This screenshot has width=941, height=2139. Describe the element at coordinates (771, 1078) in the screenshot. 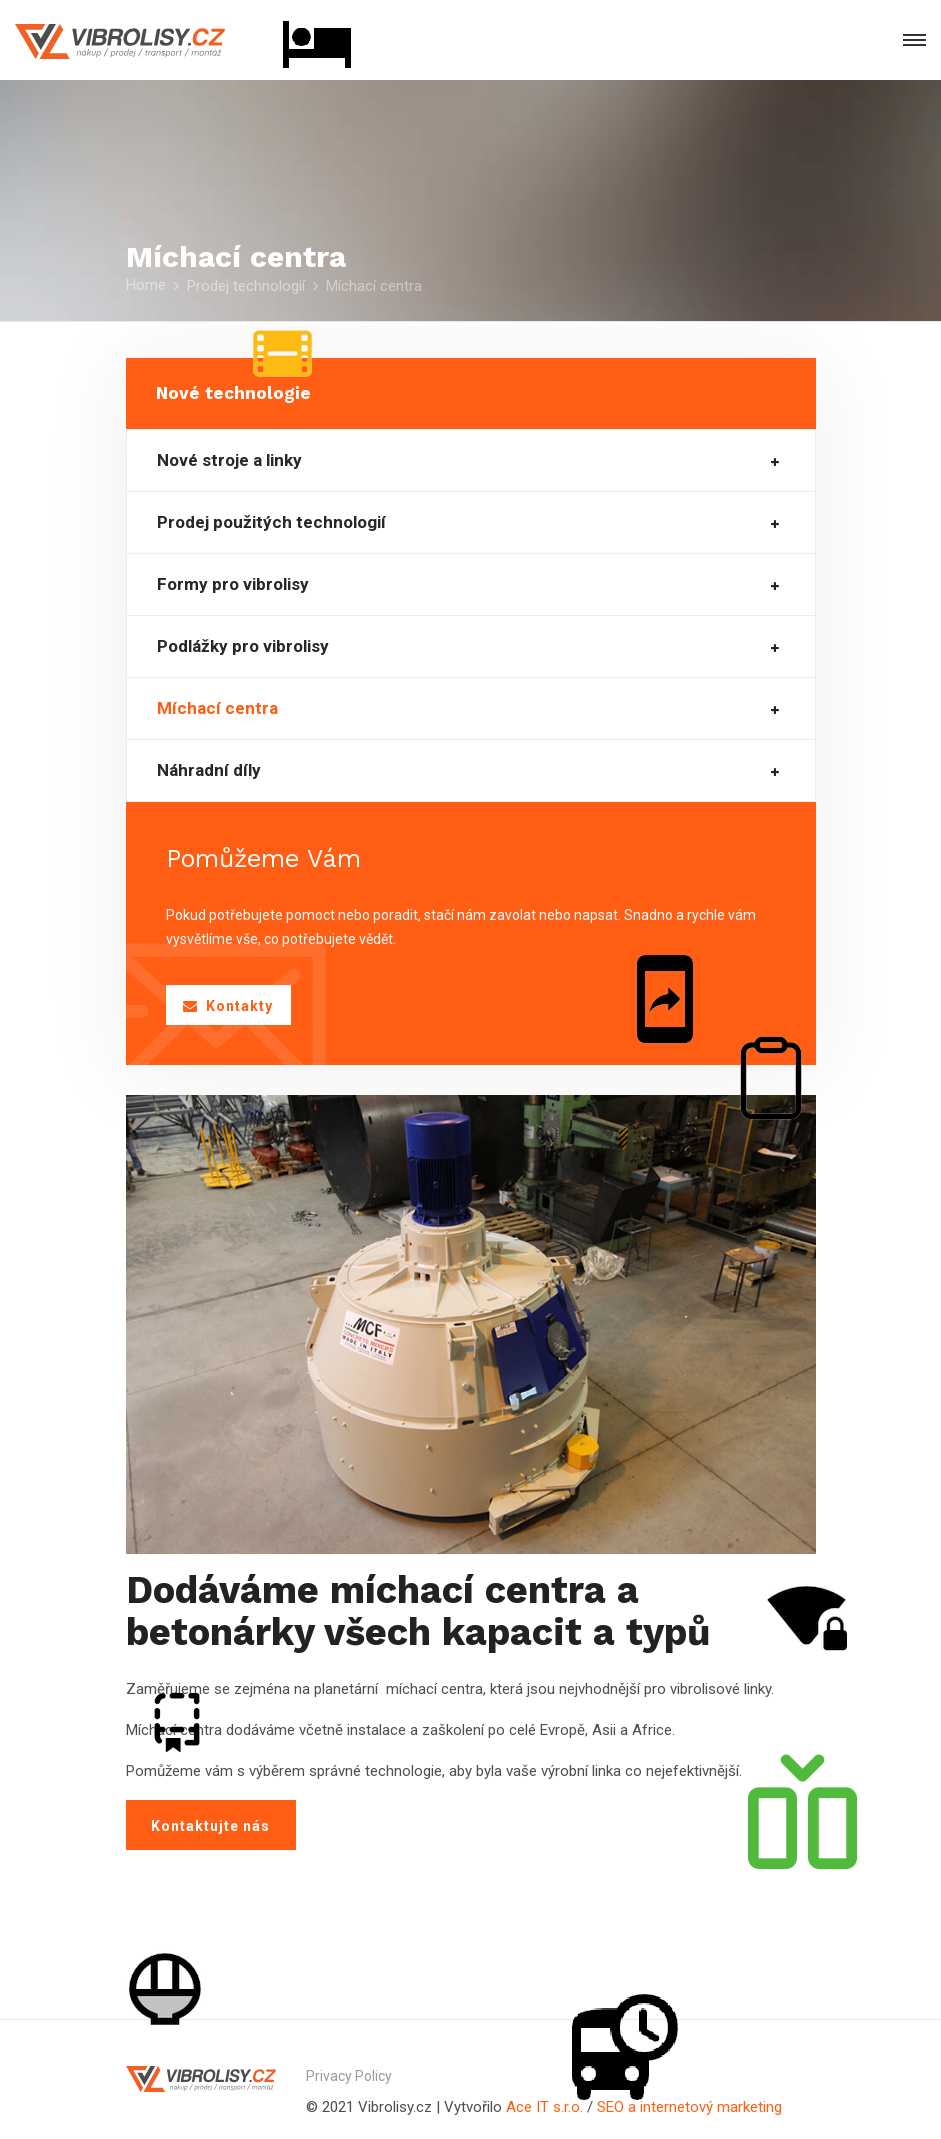

I see `access clipboard contents` at that location.